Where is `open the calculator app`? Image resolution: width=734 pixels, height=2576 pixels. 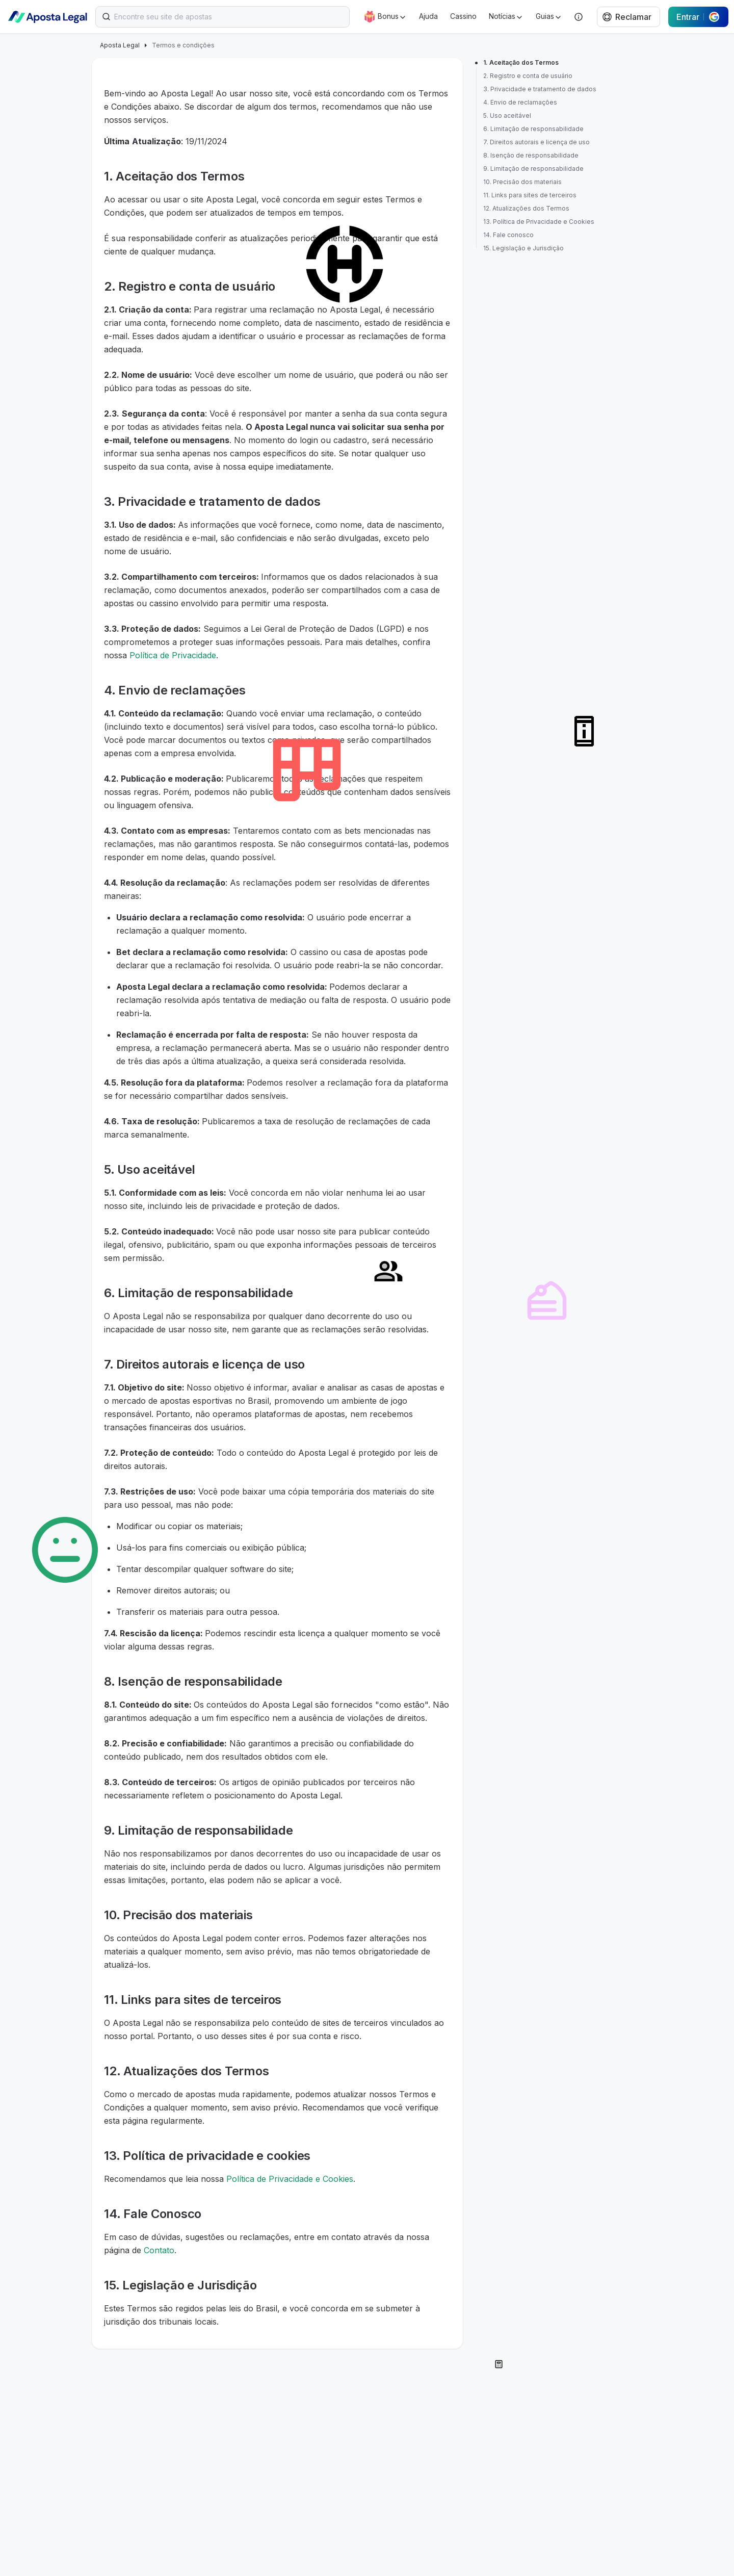
open the calculator app is located at coordinates (499, 2364).